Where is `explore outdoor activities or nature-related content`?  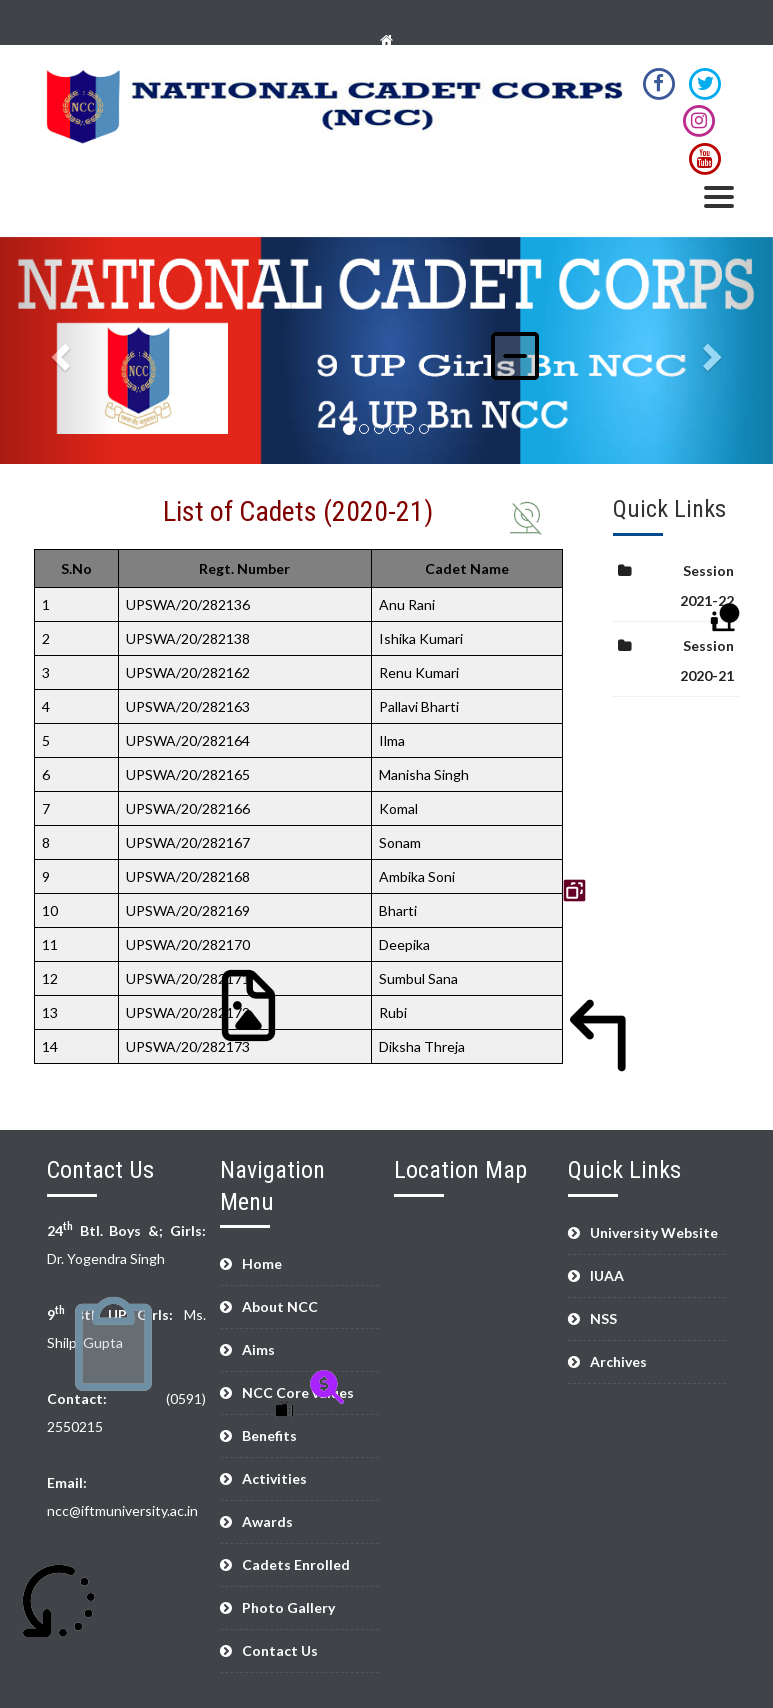 explore outdoor activities or nature-related content is located at coordinates (725, 617).